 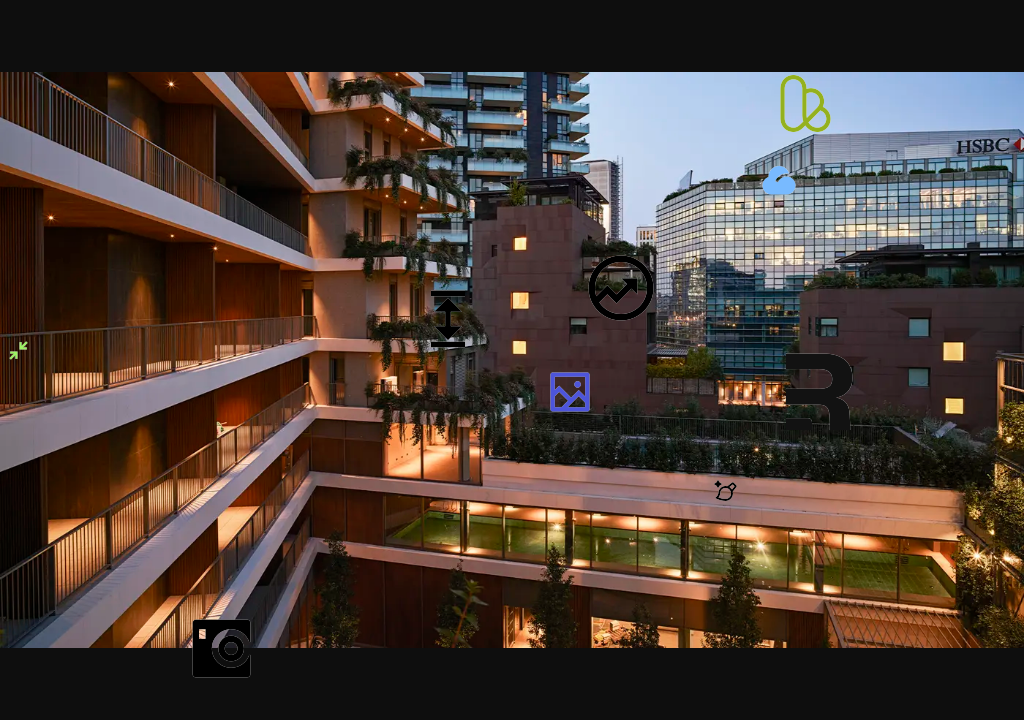 I want to click on access cloud storage, so click(x=779, y=181).